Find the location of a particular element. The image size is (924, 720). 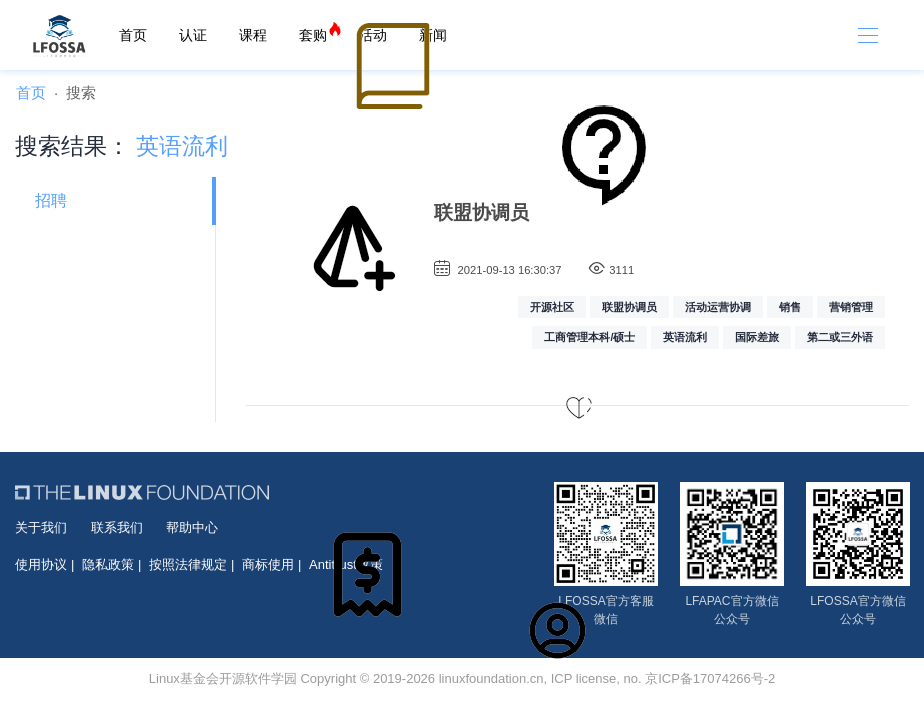

add a new 3D object or shape is located at coordinates (352, 248).